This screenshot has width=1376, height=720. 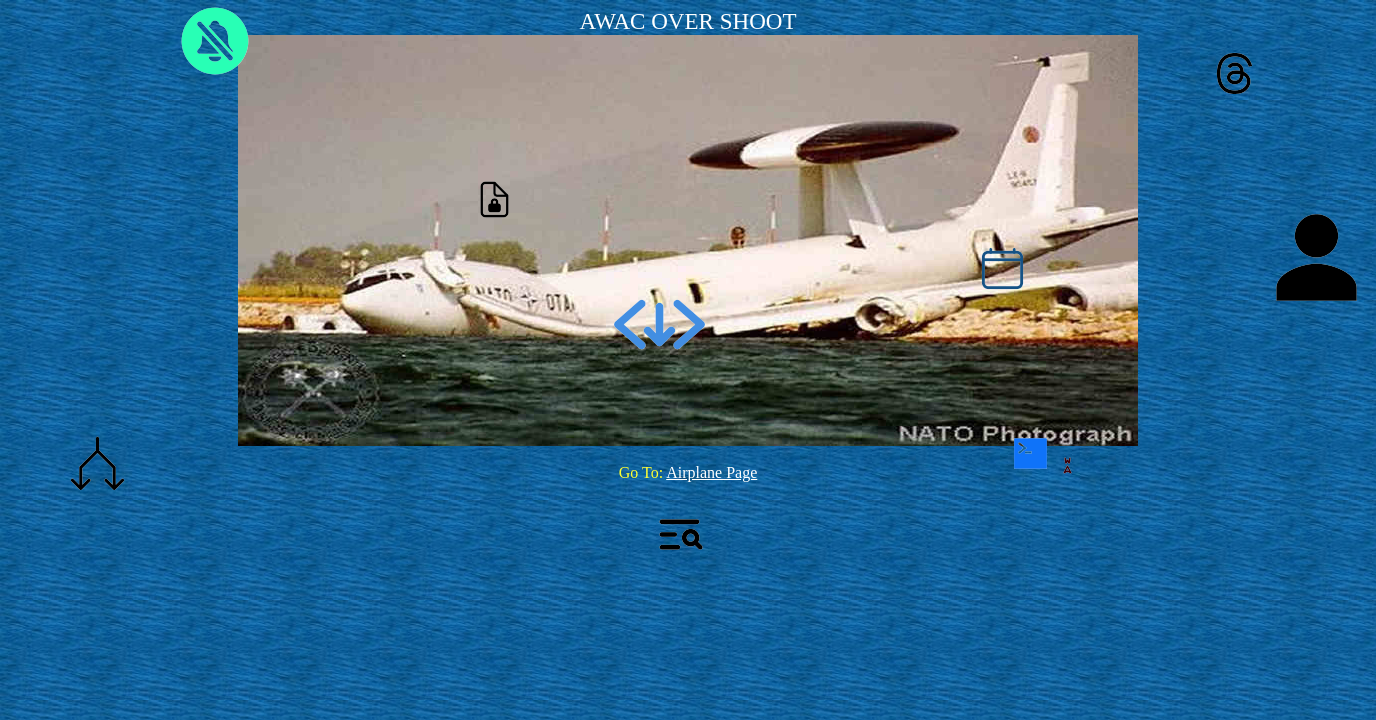 What do you see at coordinates (659, 324) in the screenshot?
I see `download source code or script files` at bounding box center [659, 324].